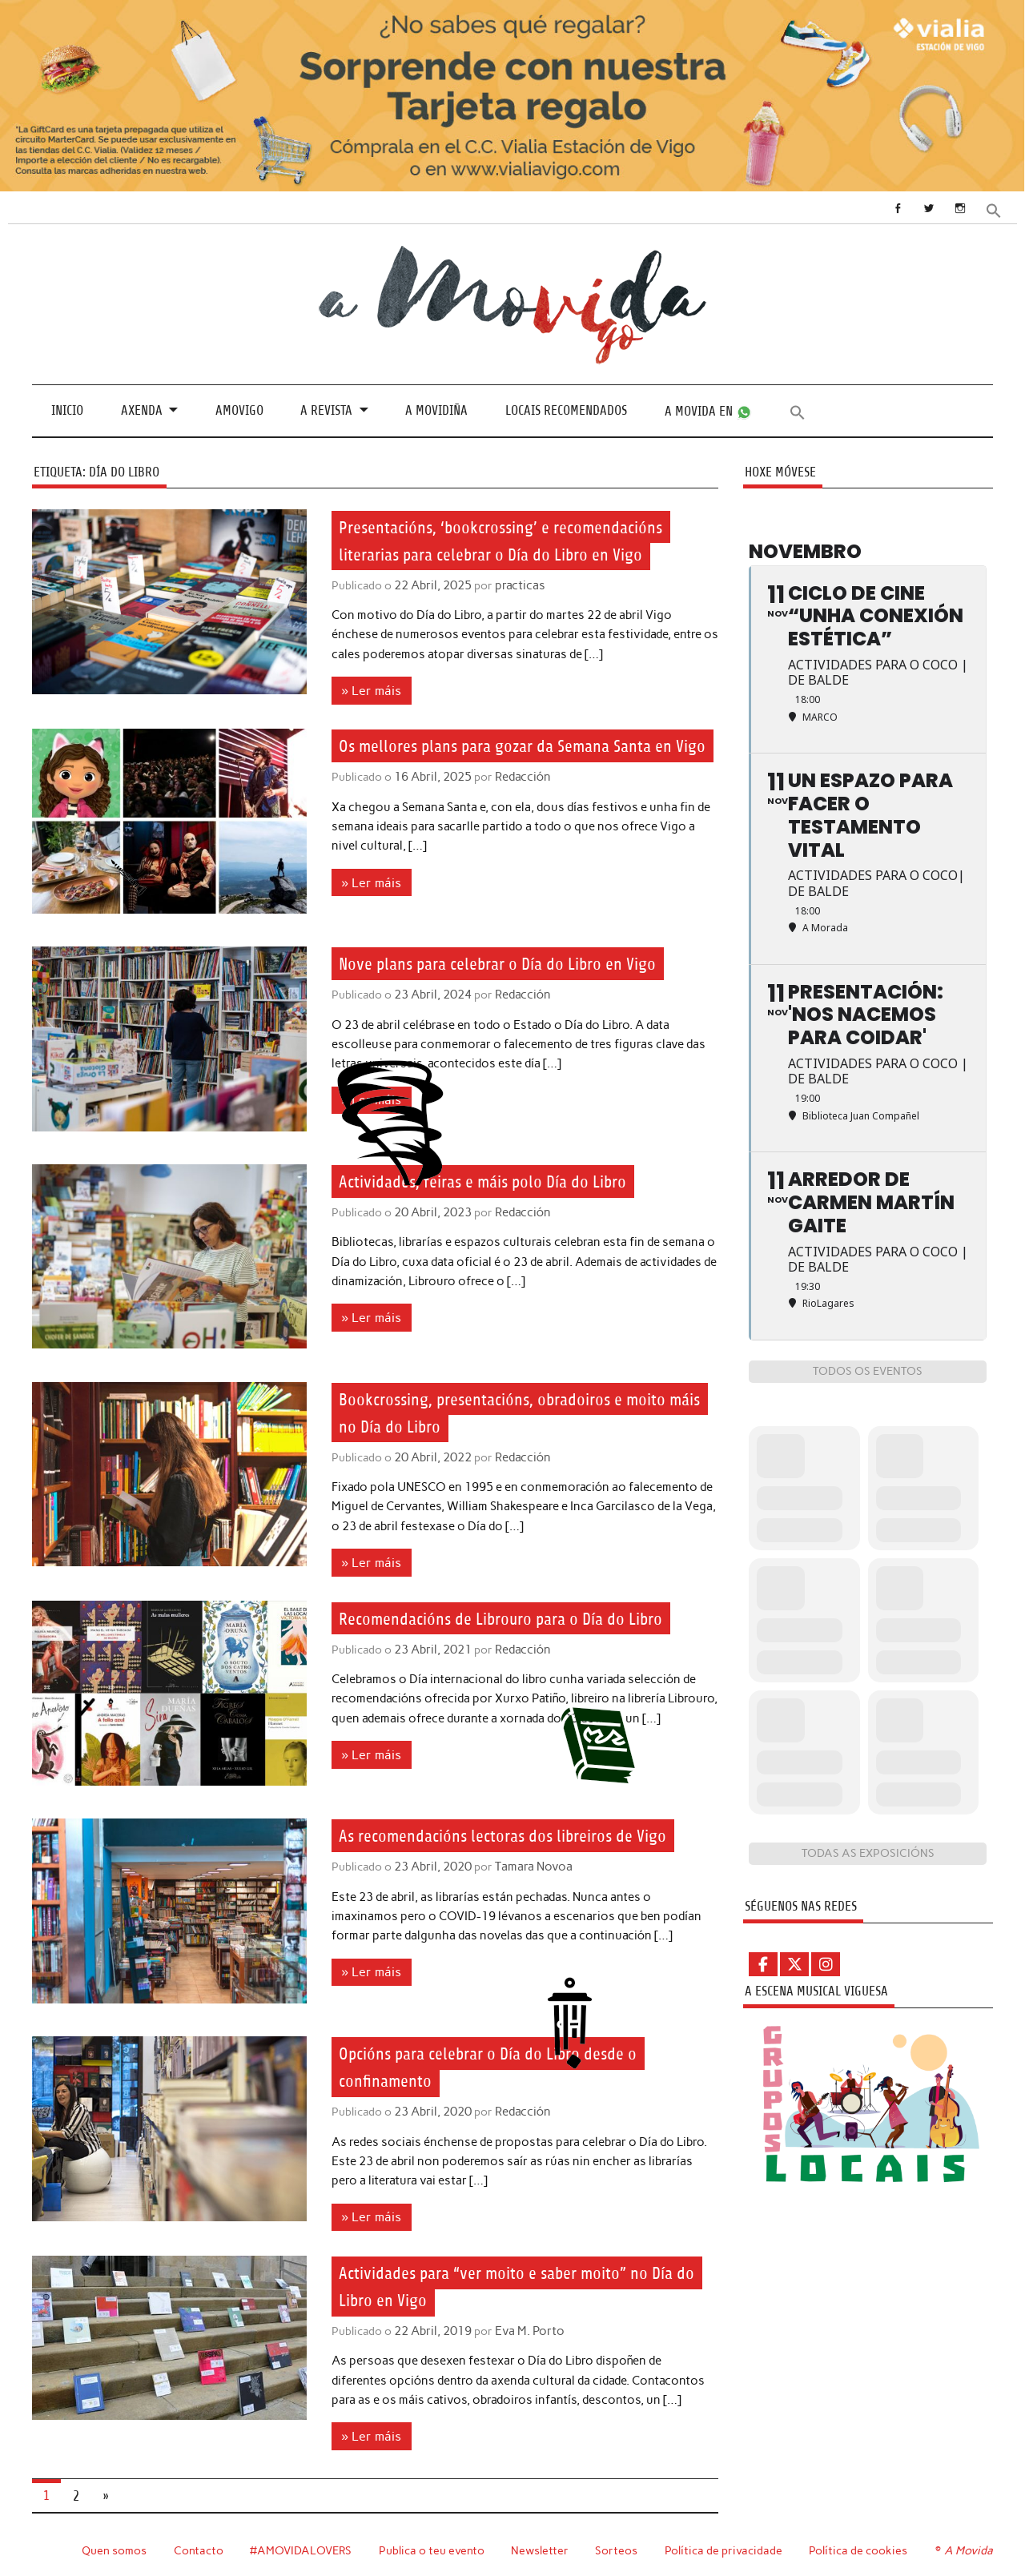 This screenshot has width=1025, height=2576. I want to click on decorative windchimes element for a game interface, so click(569, 2023).